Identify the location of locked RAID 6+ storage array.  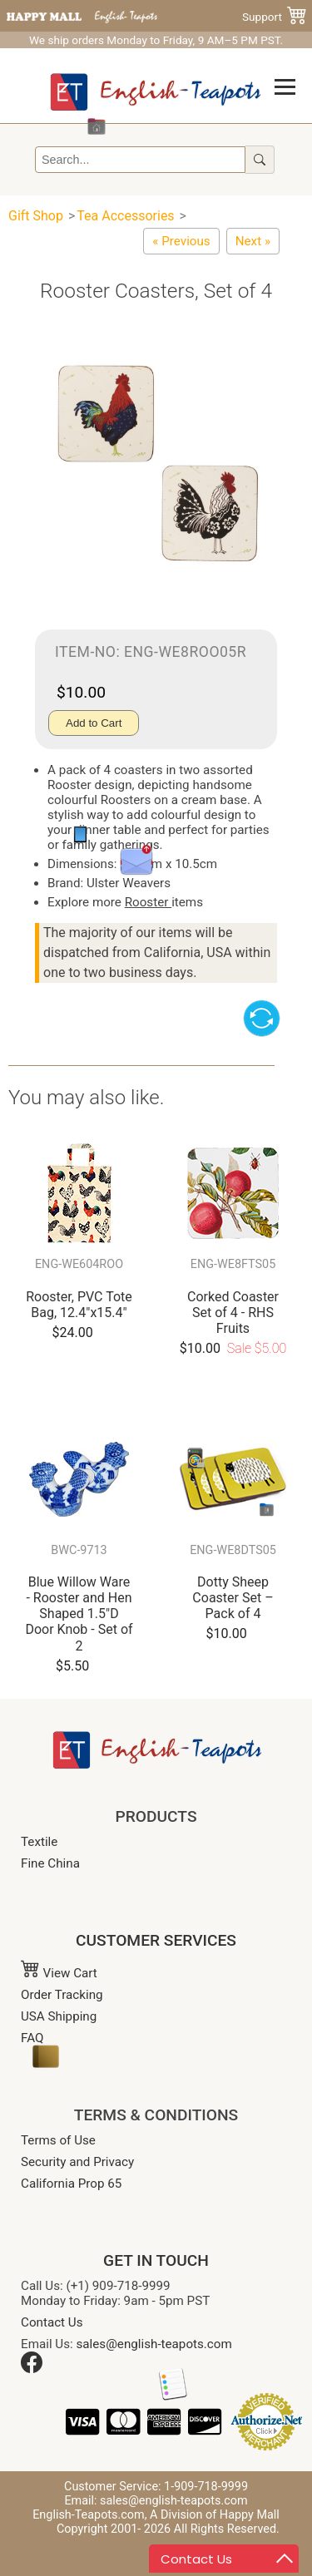
(195, 1458).